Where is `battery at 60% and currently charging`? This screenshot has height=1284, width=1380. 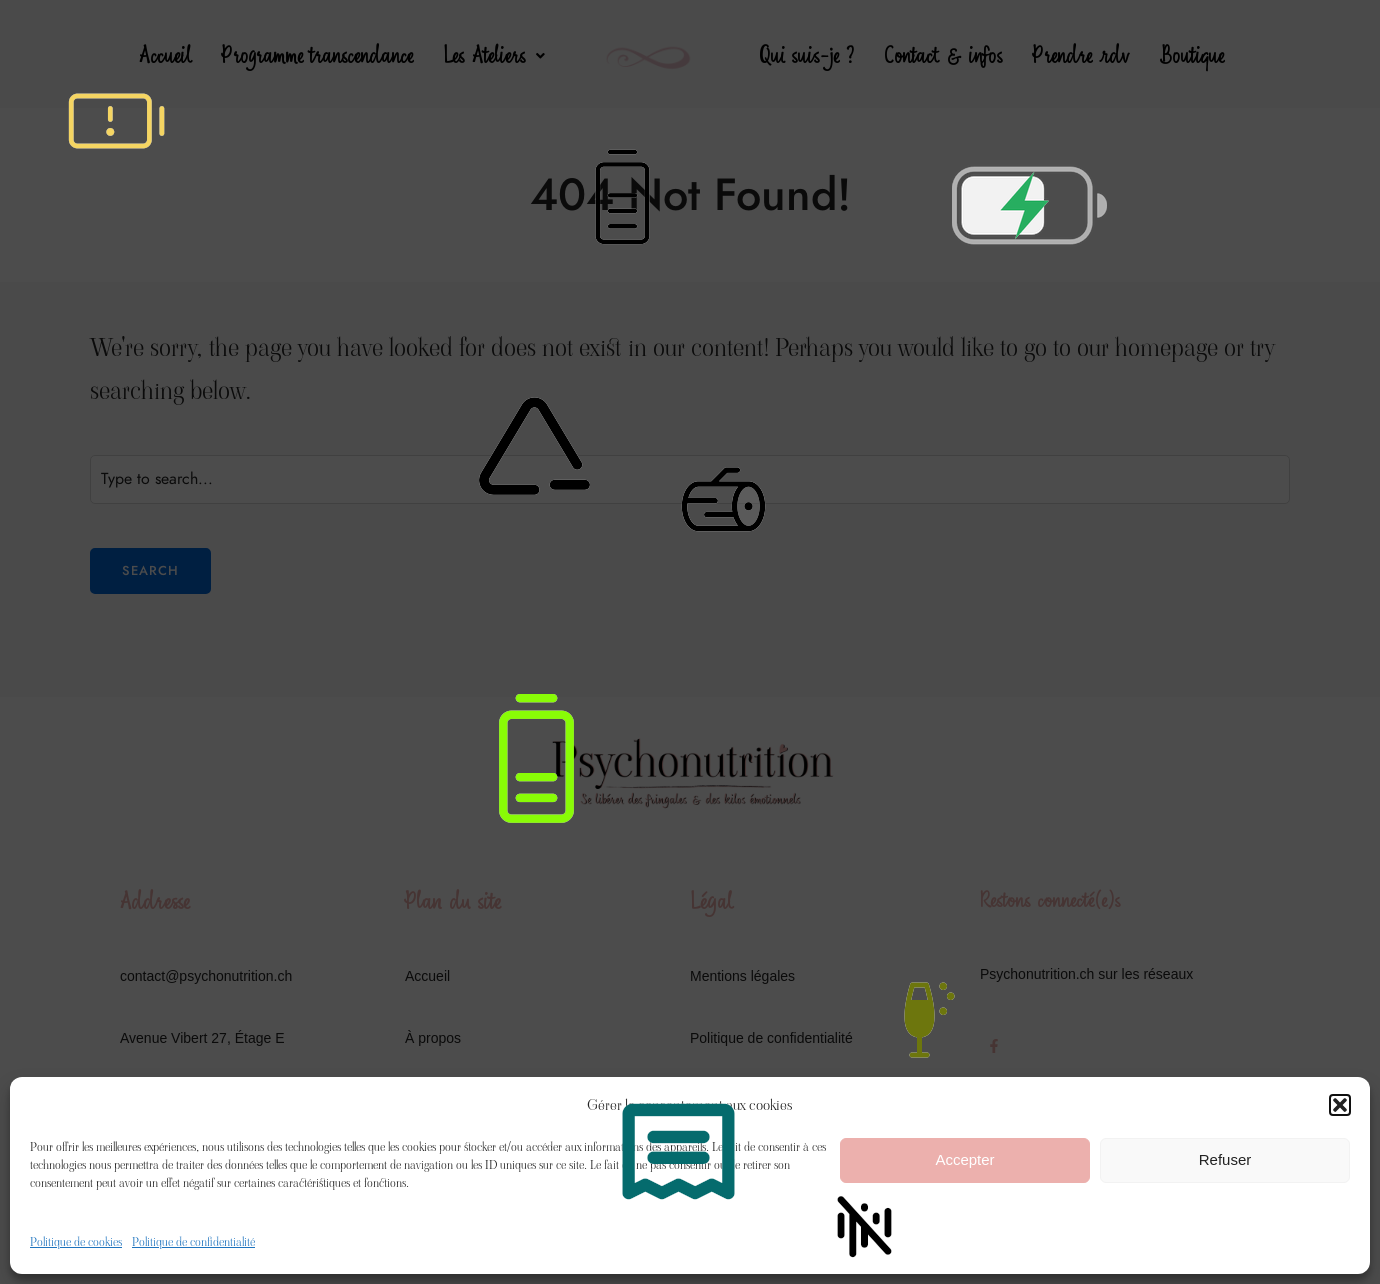 battery at 60% and currently charging is located at coordinates (1029, 205).